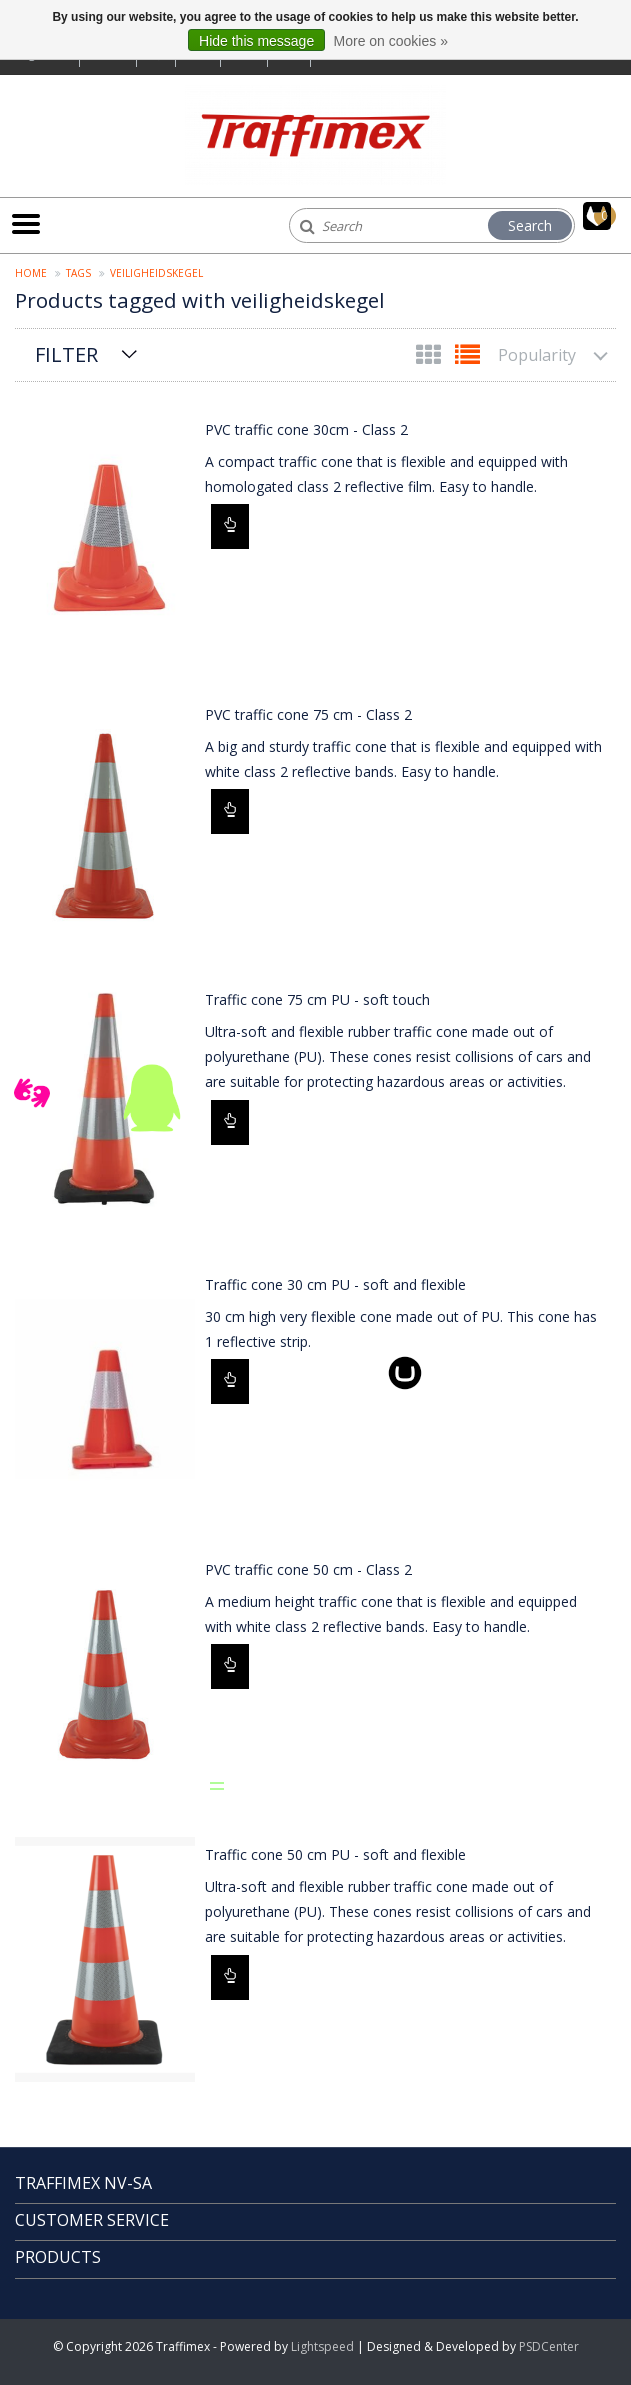 This screenshot has width=631, height=2385. Describe the element at coordinates (405, 1373) in the screenshot. I see `umbraco CMS logo` at that location.